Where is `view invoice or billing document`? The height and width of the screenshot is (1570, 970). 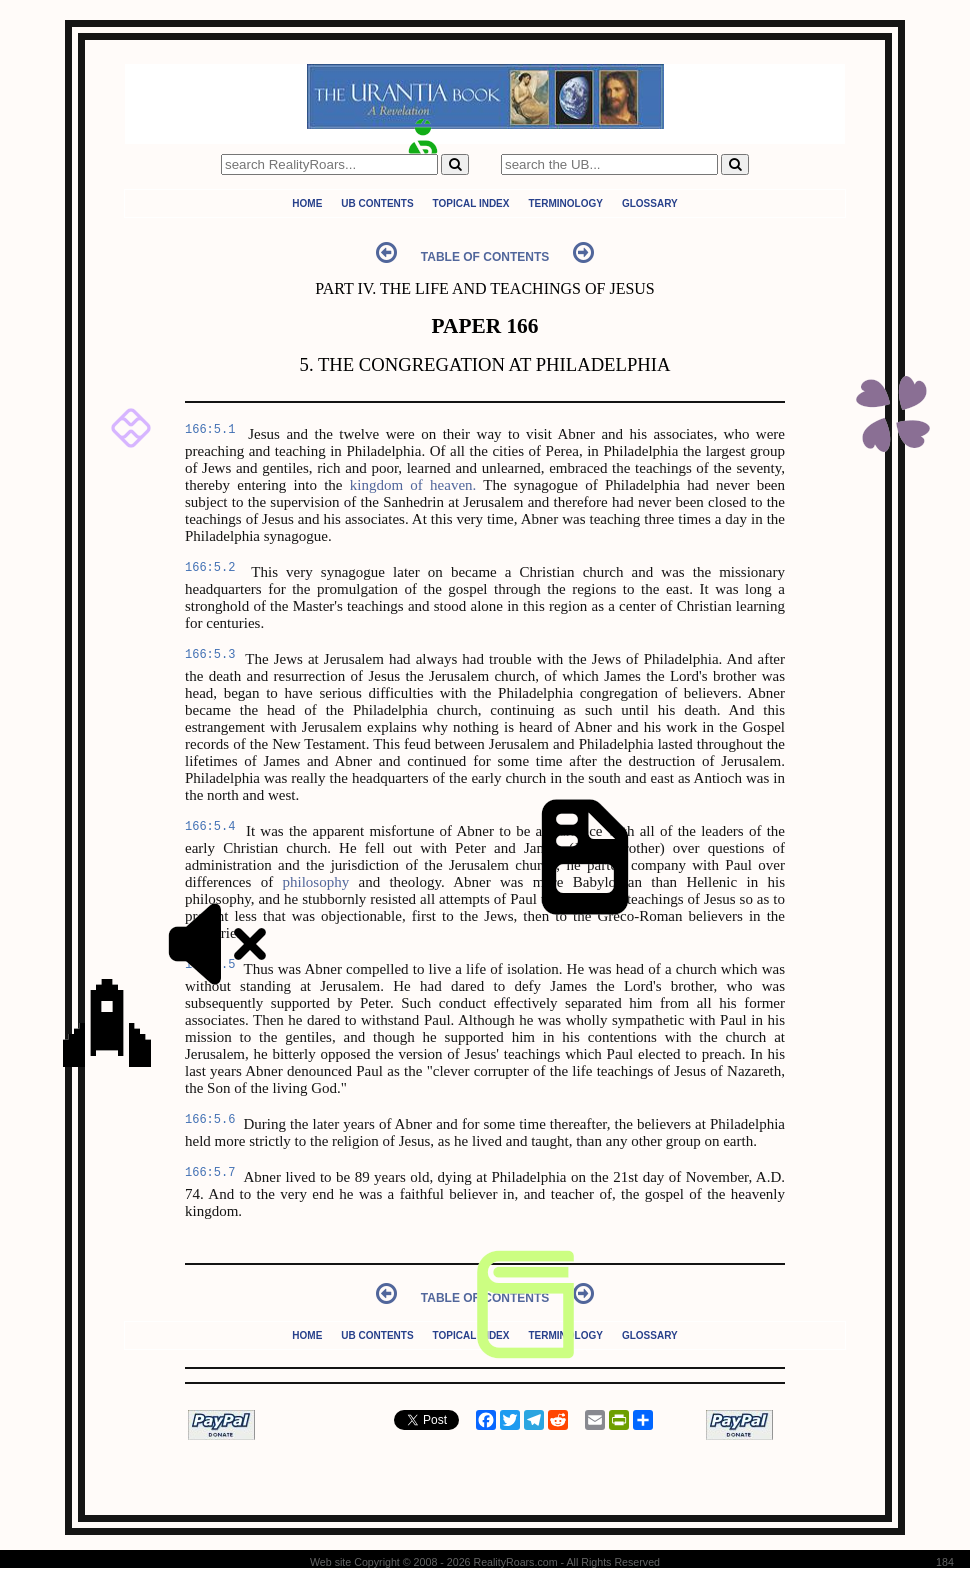
view invoice or billing document is located at coordinates (585, 857).